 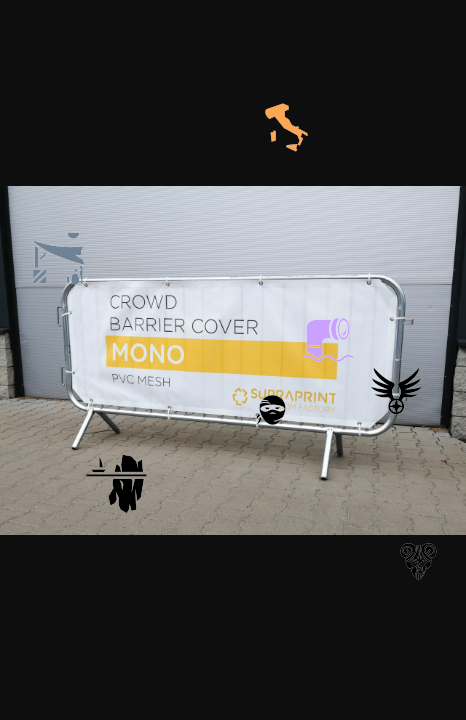 What do you see at coordinates (286, 127) in the screenshot?
I see `select italy as your country or region` at bounding box center [286, 127].